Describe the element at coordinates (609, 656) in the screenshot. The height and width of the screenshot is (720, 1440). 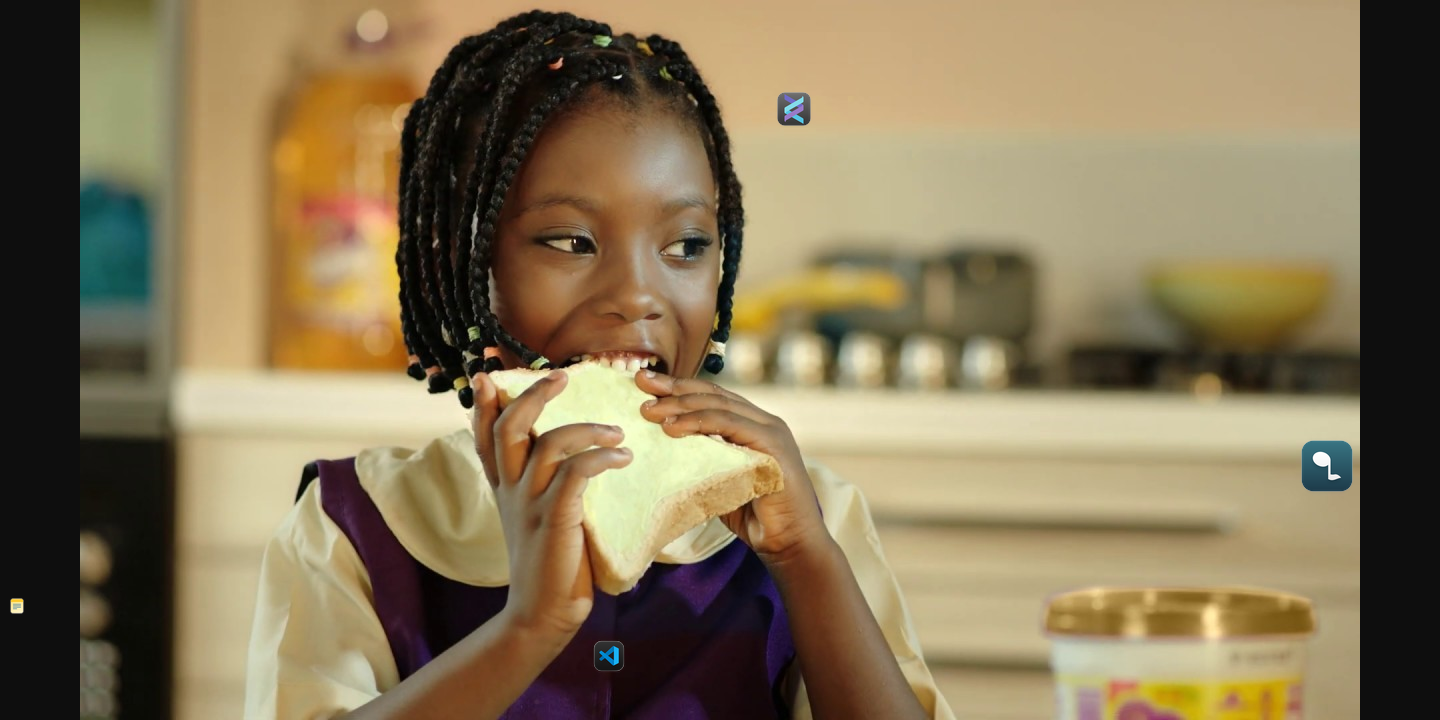
I see `open Visual Studio Code` at that location.